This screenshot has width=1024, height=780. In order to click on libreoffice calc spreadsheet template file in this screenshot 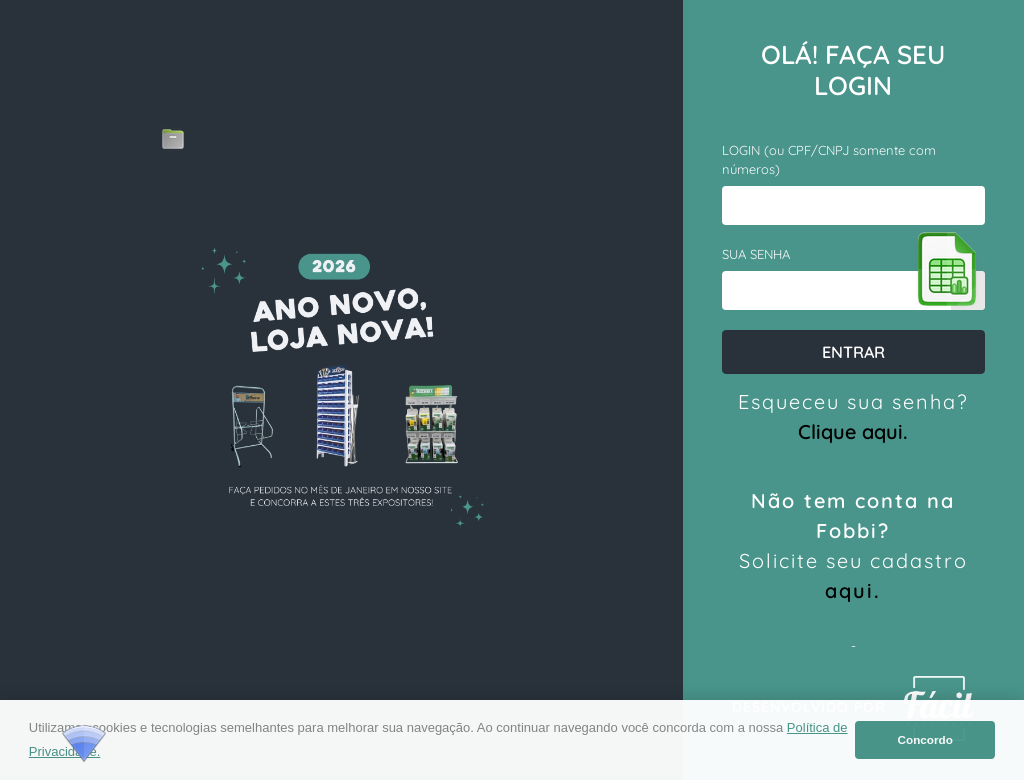, I will do `click(947, 269)`.